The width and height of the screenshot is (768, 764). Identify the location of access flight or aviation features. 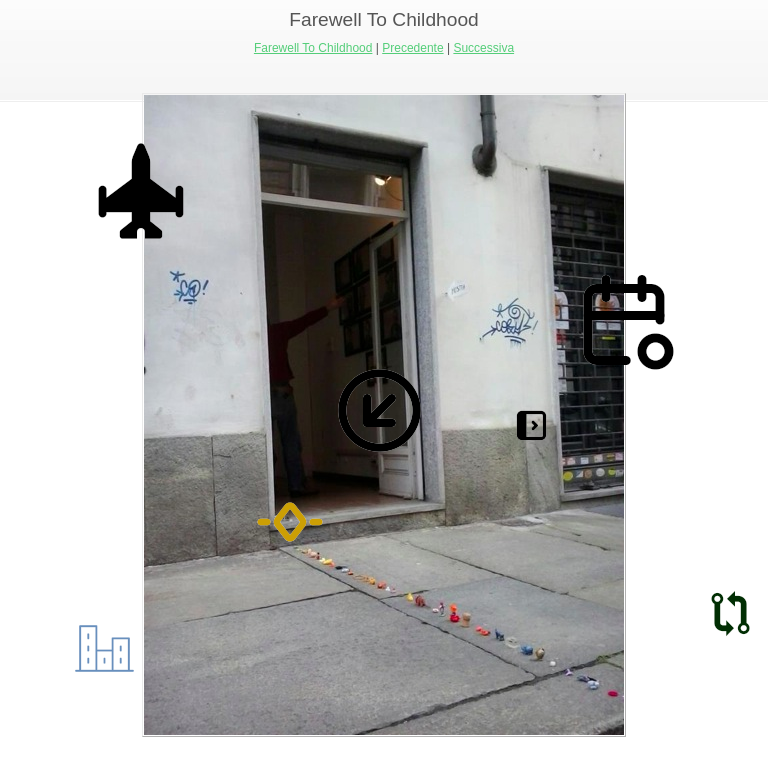
(141, 191).